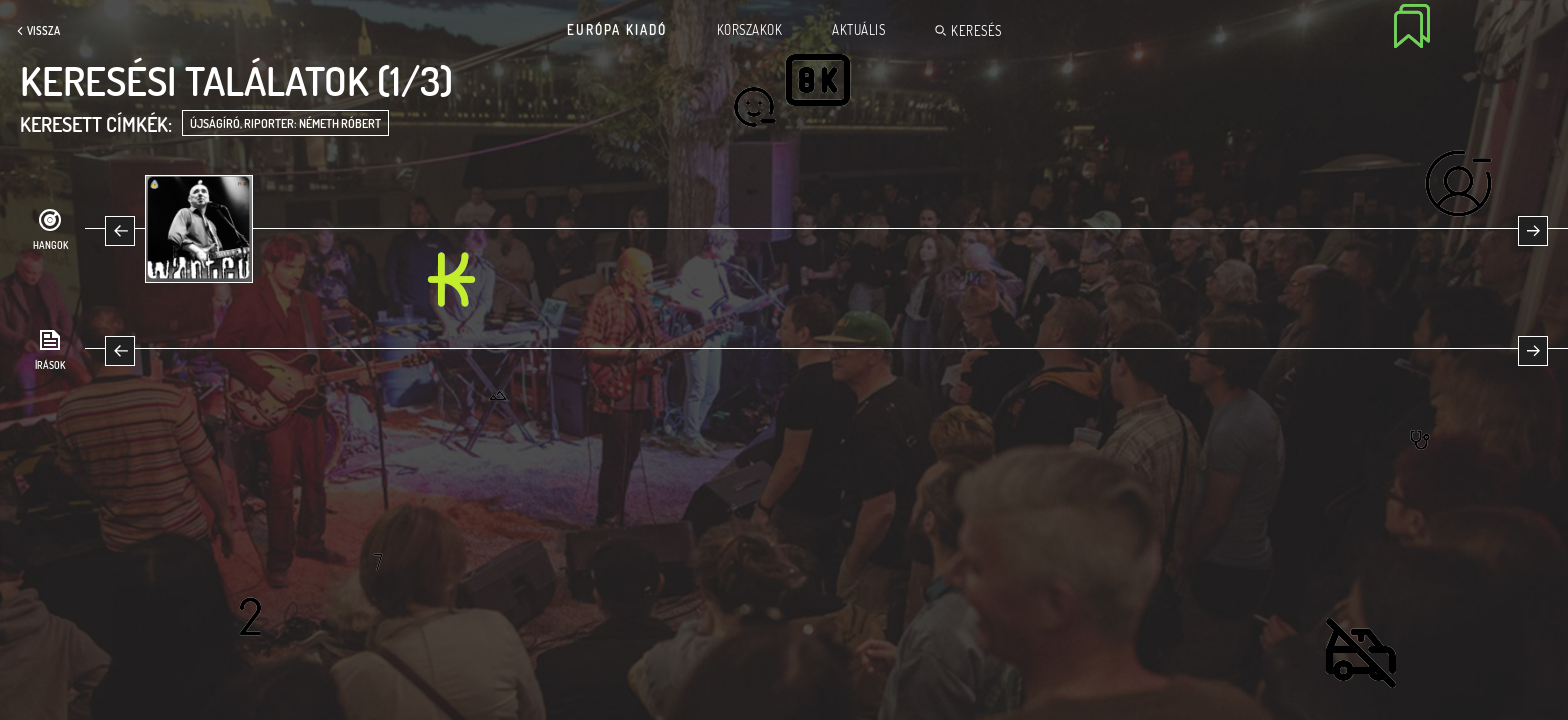  What do you see at coordinates (1361, 653) in the screenshot?
I see `vehicle unavailable or disabled` at bounding box center [1361, 653].